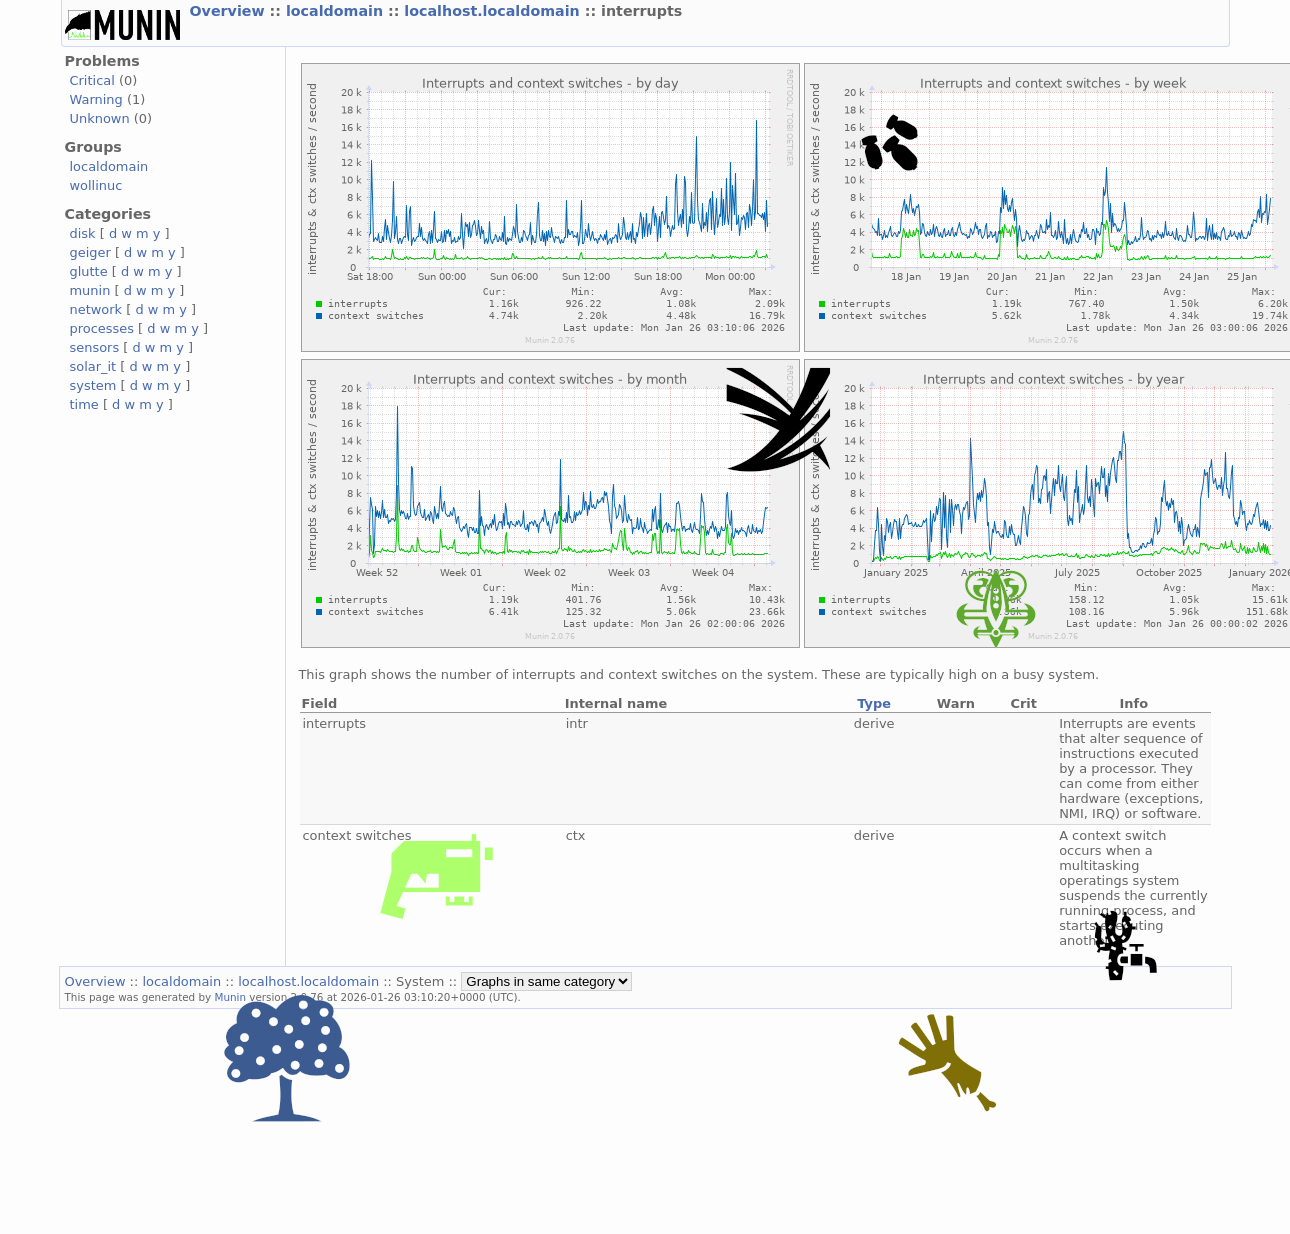 Image resolution: width=1290 pixels, height=1234 pixels. I want to click on select bolter weapon in game inventory, so click(436, 878).